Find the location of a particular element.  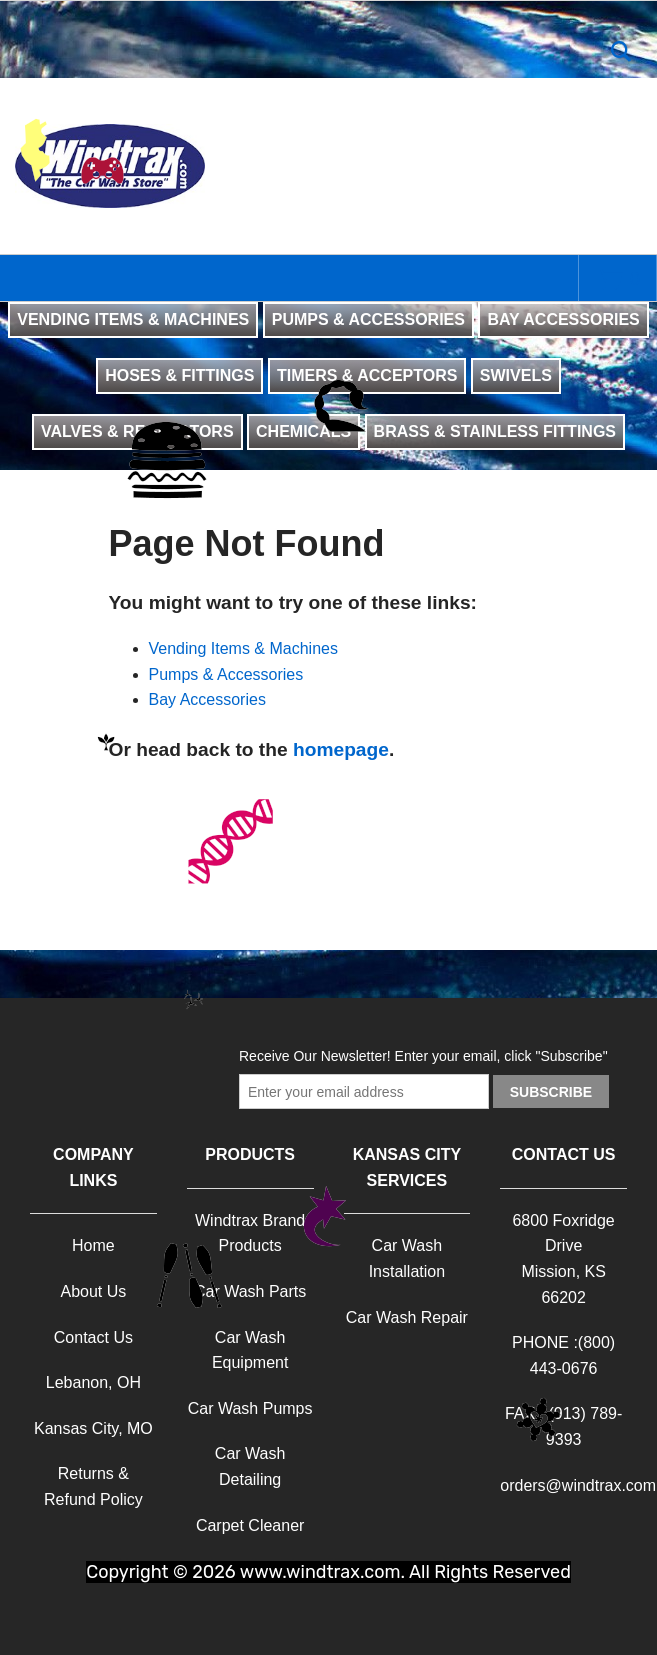

food or restaurant category is located at coordinates (167, 460).